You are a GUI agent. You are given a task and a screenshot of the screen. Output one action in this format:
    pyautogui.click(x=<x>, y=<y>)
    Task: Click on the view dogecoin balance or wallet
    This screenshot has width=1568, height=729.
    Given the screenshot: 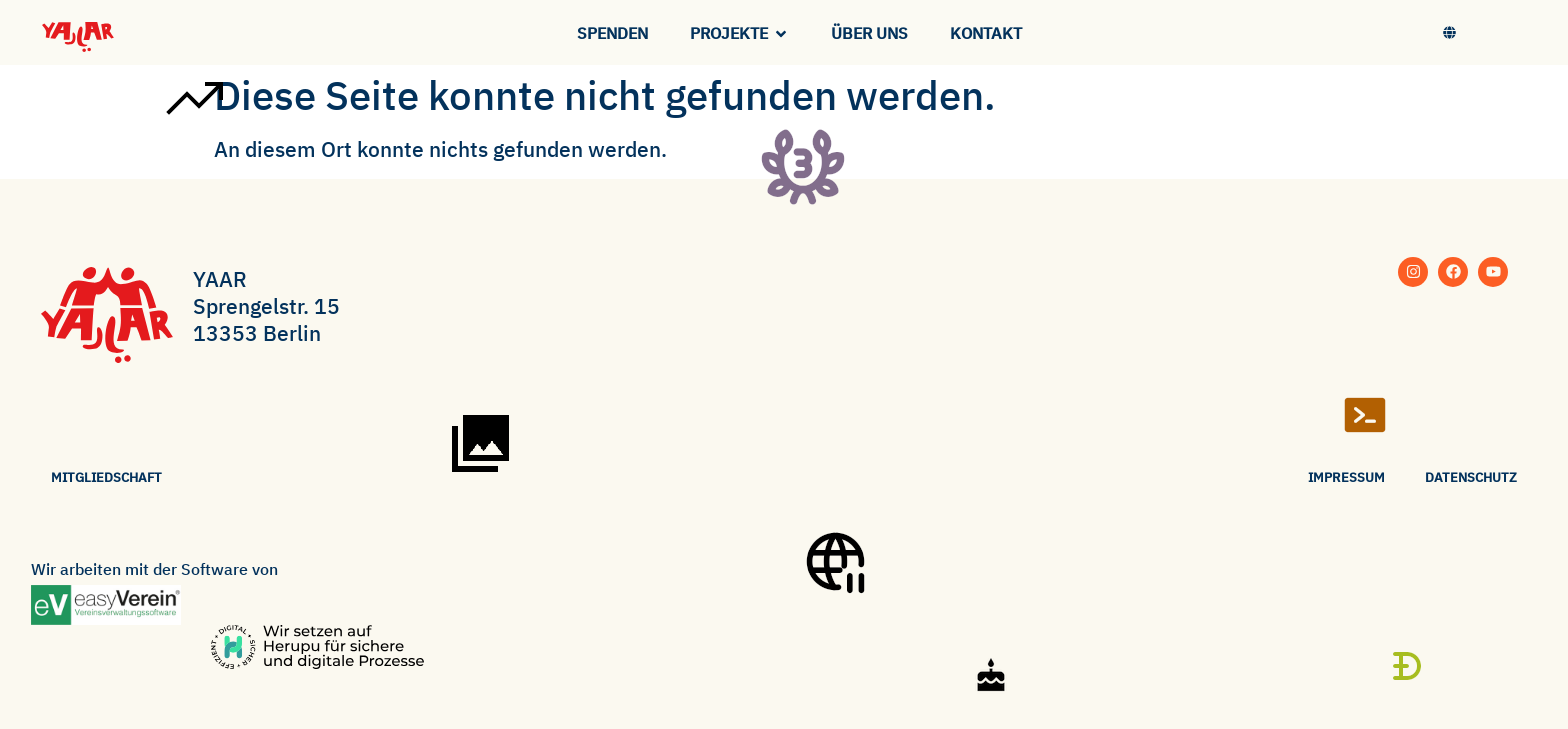 What is the action you would take?
    pyautogui.click(x=1407, y=666)
    